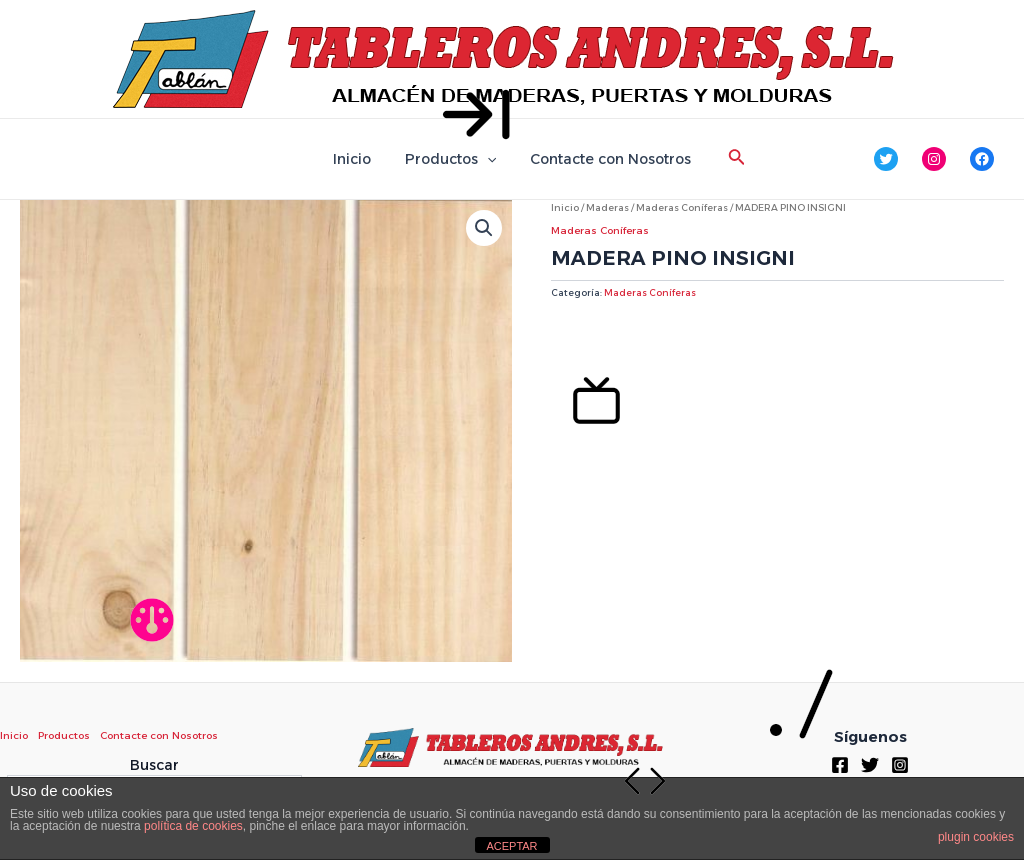 The image size is (1024, 860). What do you see at coordinates (802, 704) in the screenshot?
I see `indicates a relative file path reference` at bounding box center [802, 704].